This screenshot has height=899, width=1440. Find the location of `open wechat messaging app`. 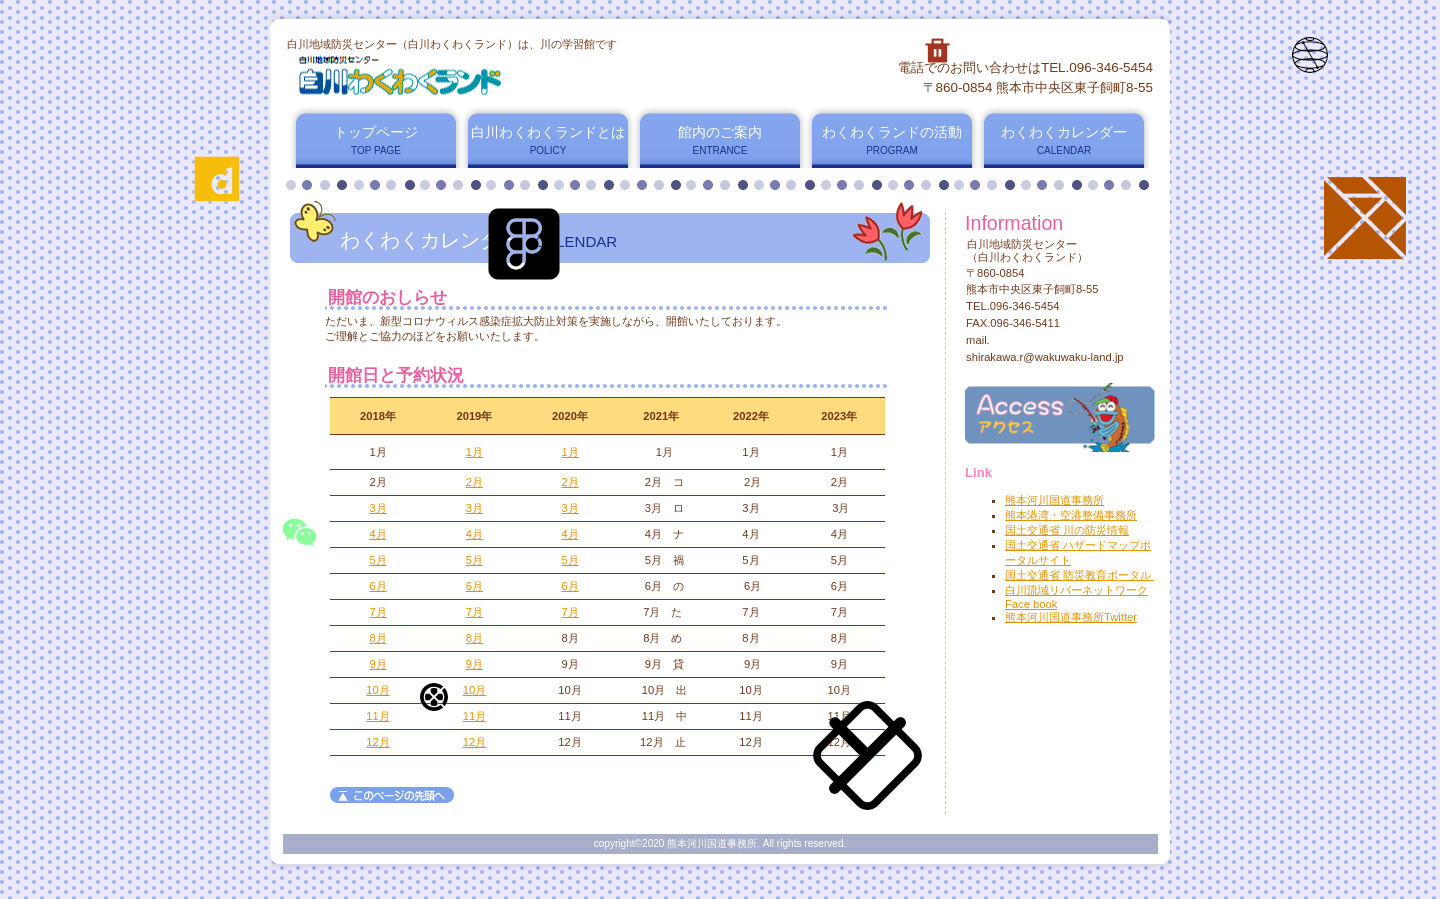

open wechat messaging app is located at coordinates (299, 532).